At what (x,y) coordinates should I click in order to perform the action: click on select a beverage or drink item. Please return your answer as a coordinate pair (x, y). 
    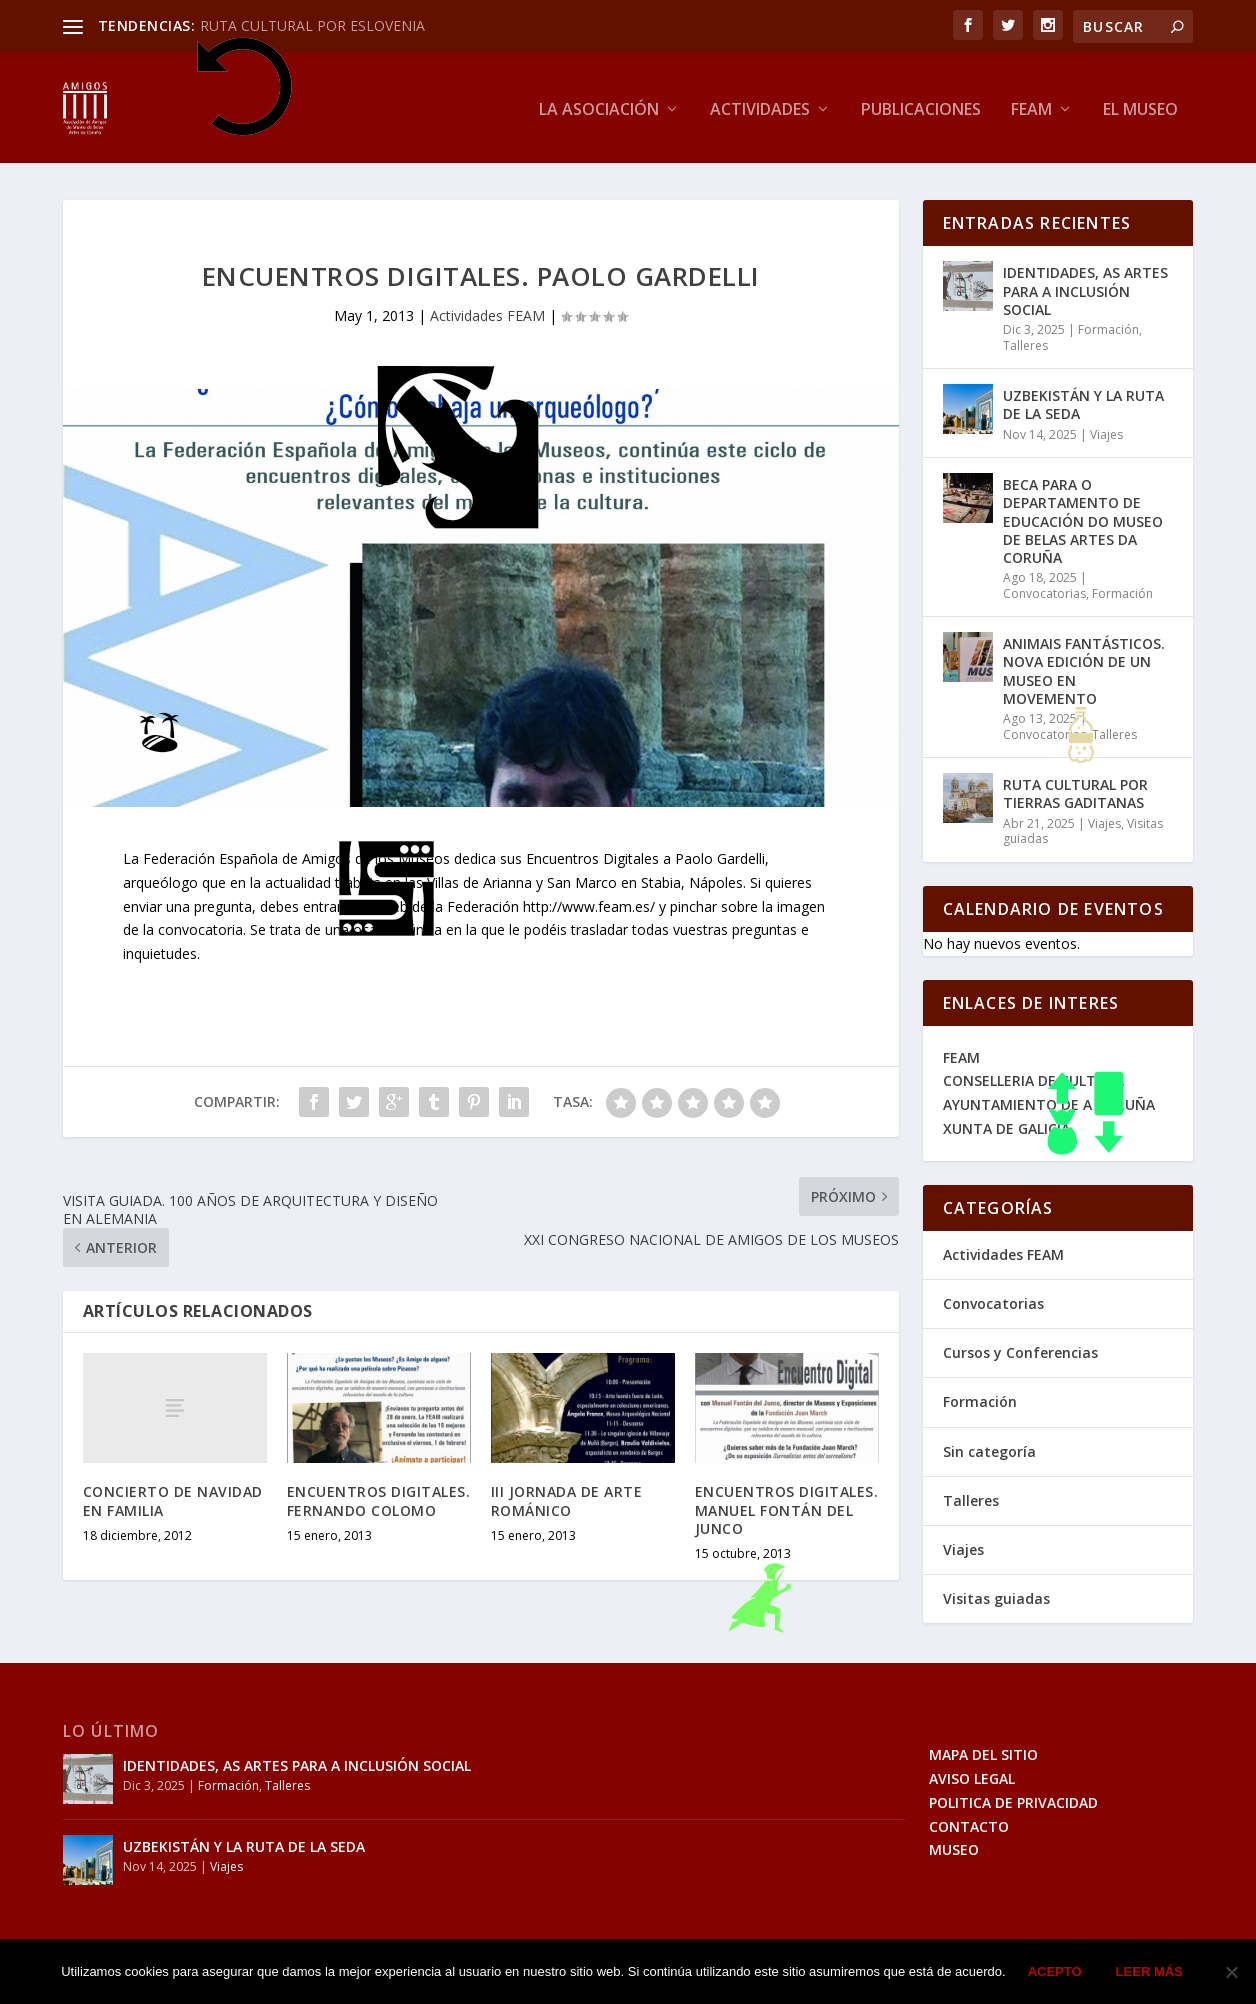
    Looking at the image, I should click on (1081, 735).